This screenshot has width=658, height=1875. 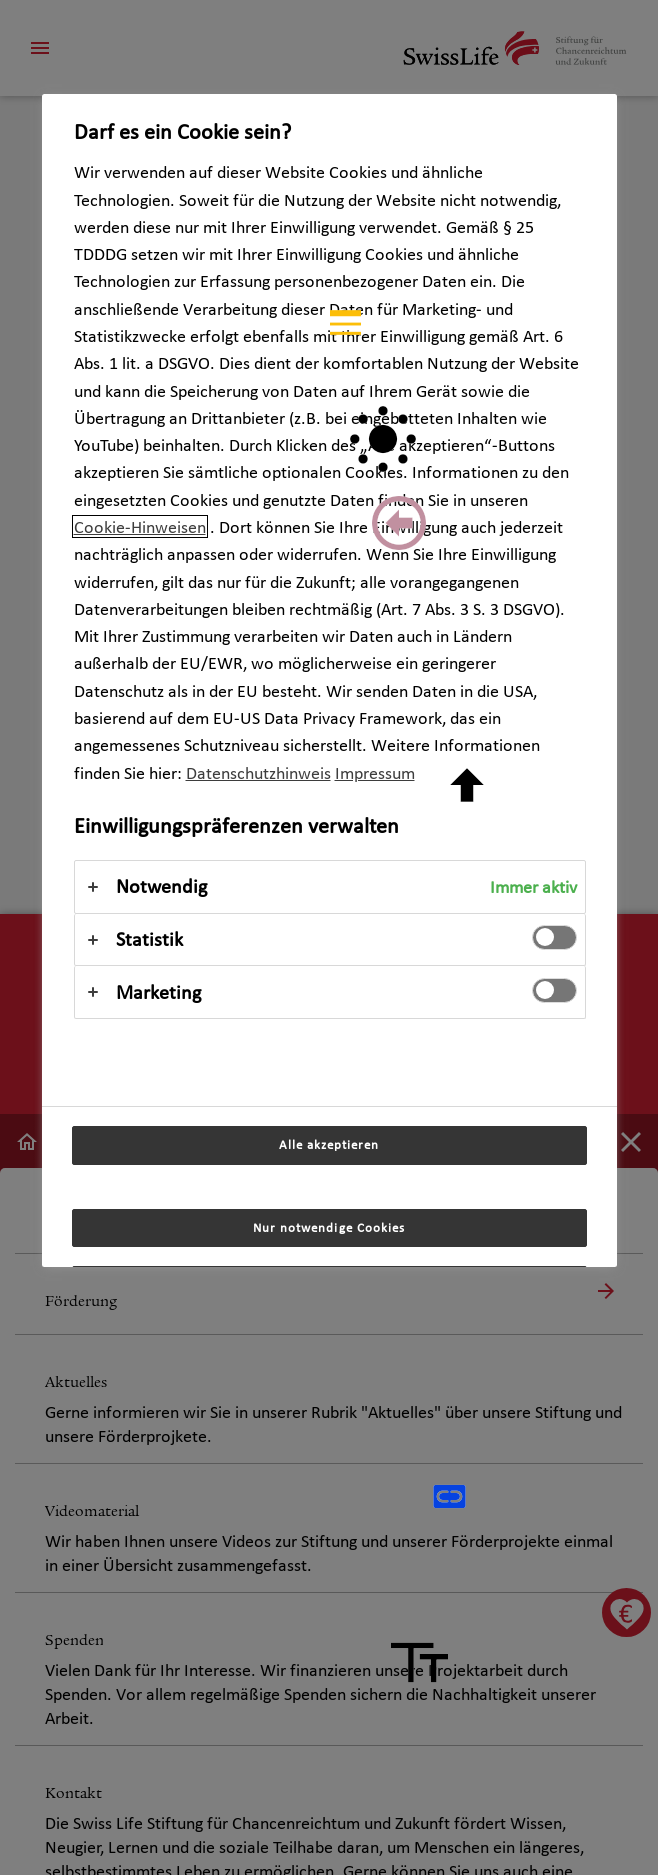 What do you see at coordinates (345, 322) in the screenshot?
I see `view queue or playlist` at bounding box center [345, 322].